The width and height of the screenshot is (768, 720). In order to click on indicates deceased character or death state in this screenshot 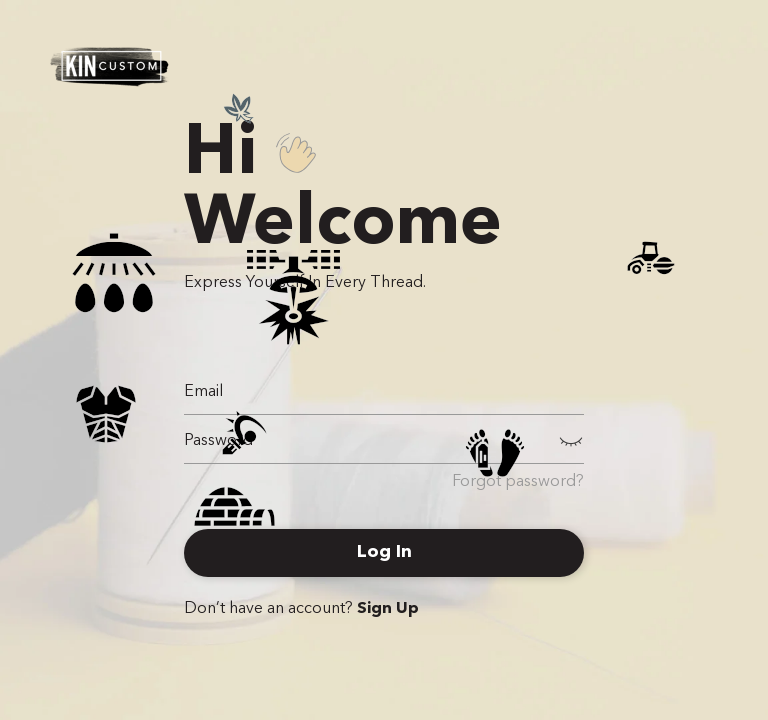, I will do `click(495, 453)`.